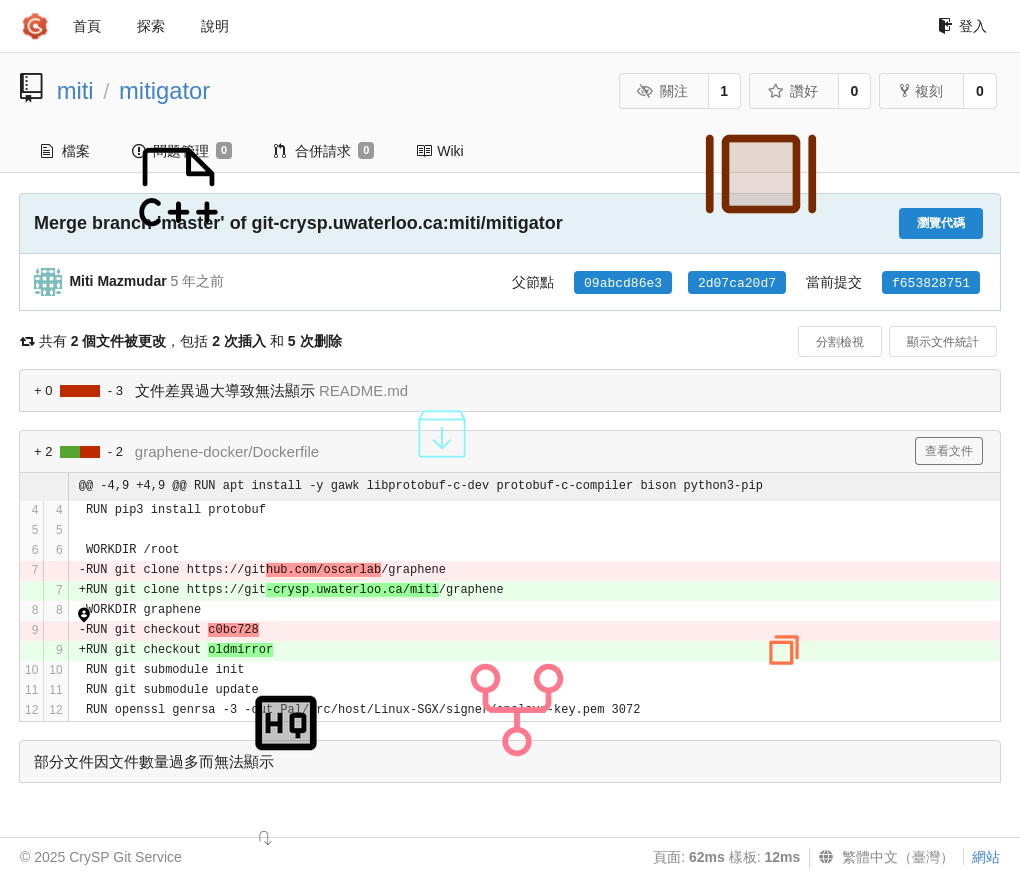 Image resolution: width=1020 pixels, height=877 pixels. I want to click on toggle high quality video or audio playback, so click(286, 723).